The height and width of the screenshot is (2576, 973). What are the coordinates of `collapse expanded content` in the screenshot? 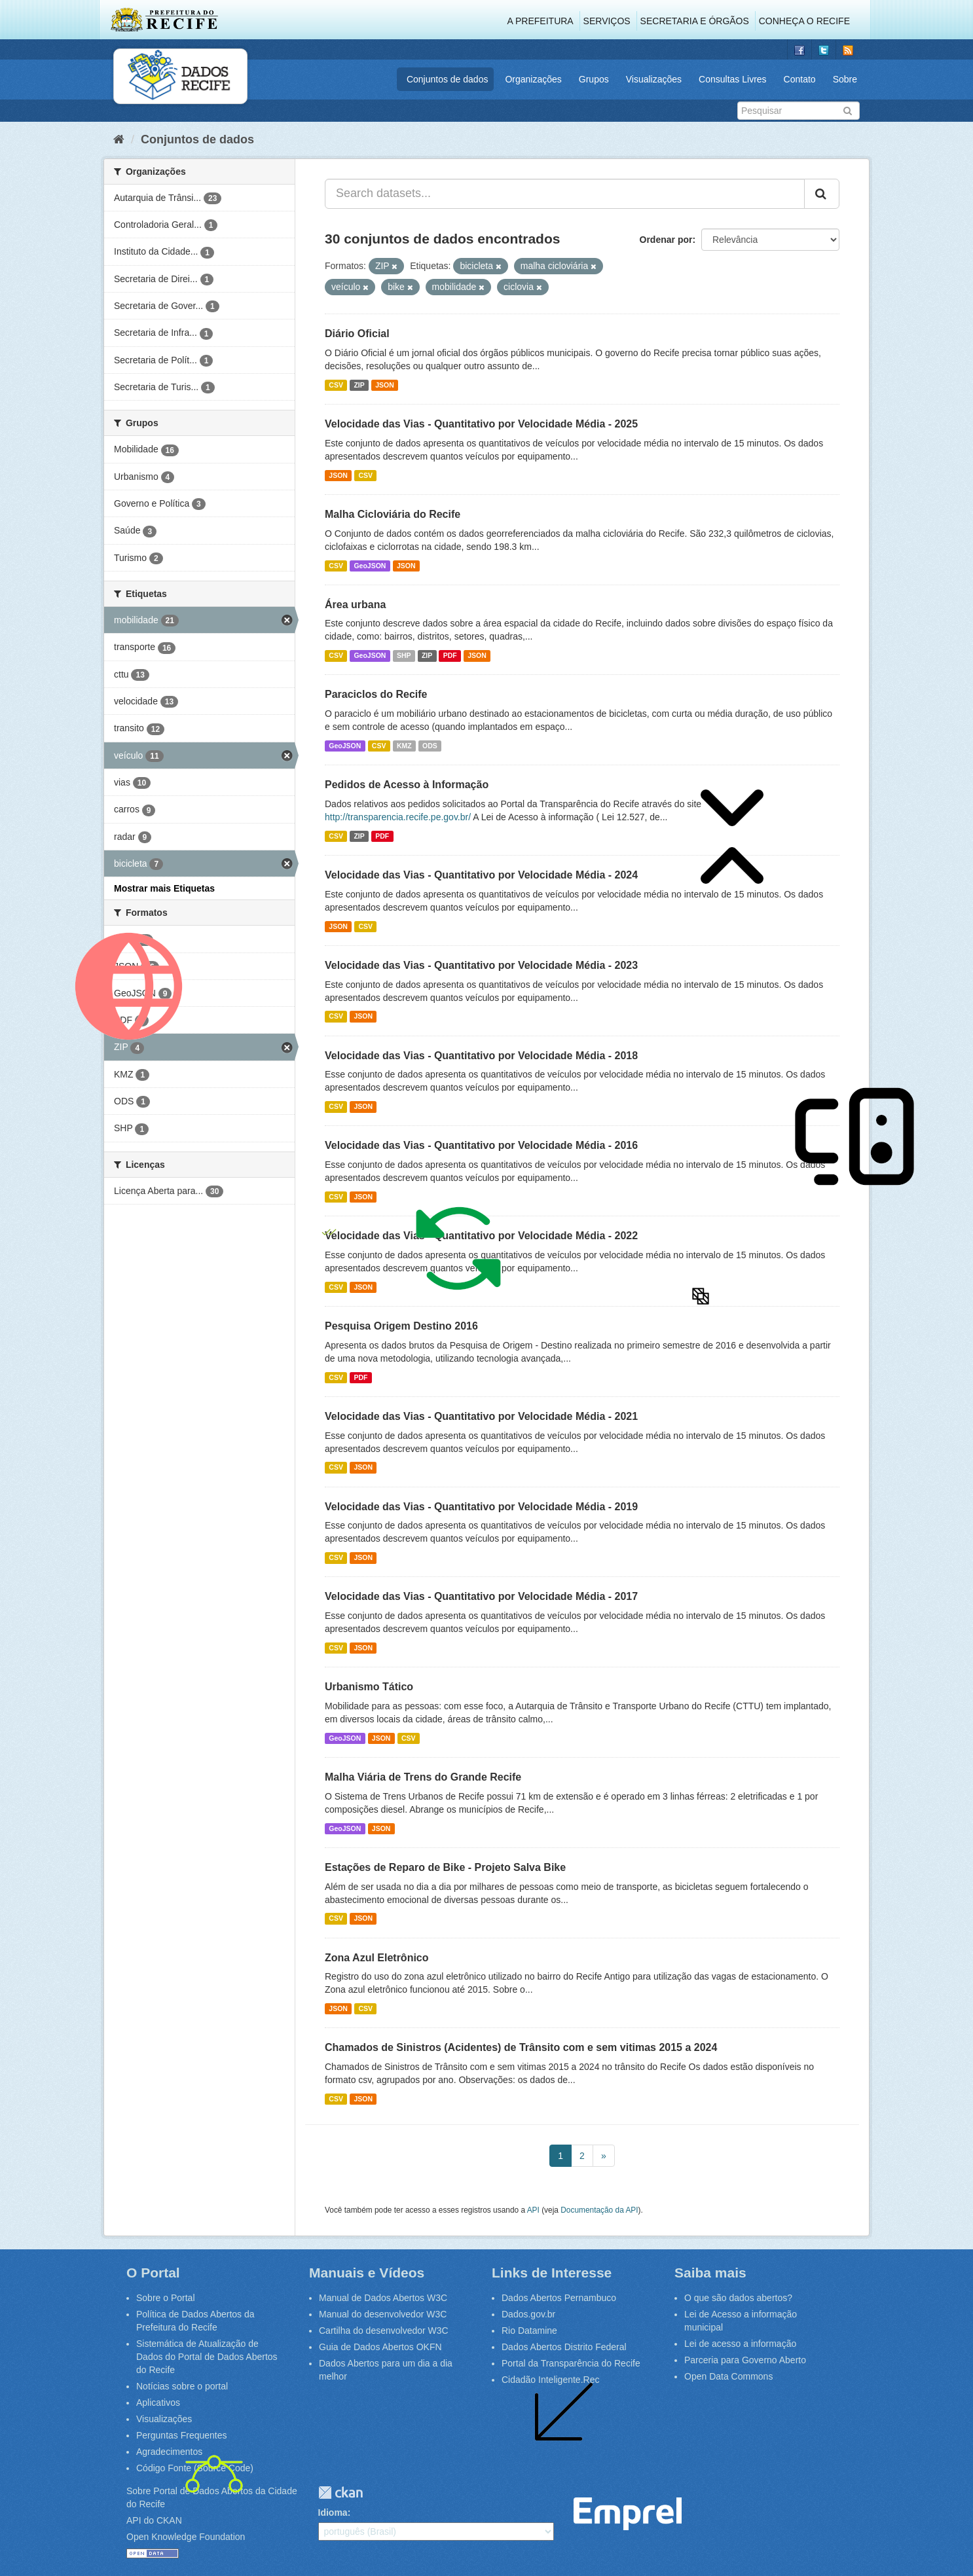 It's located at (732, 837).